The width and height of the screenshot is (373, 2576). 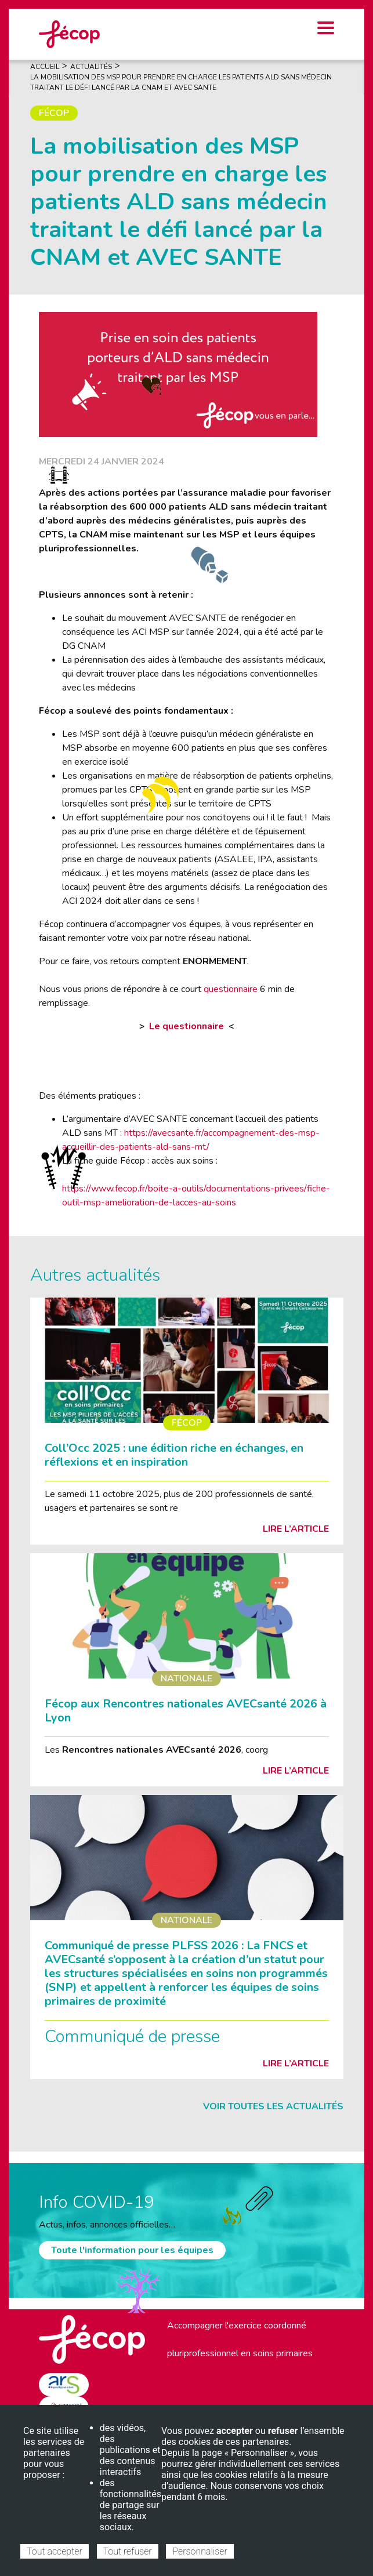 I want to click on indicates electrical discharge or power surge, so click(x=63, y=1167).